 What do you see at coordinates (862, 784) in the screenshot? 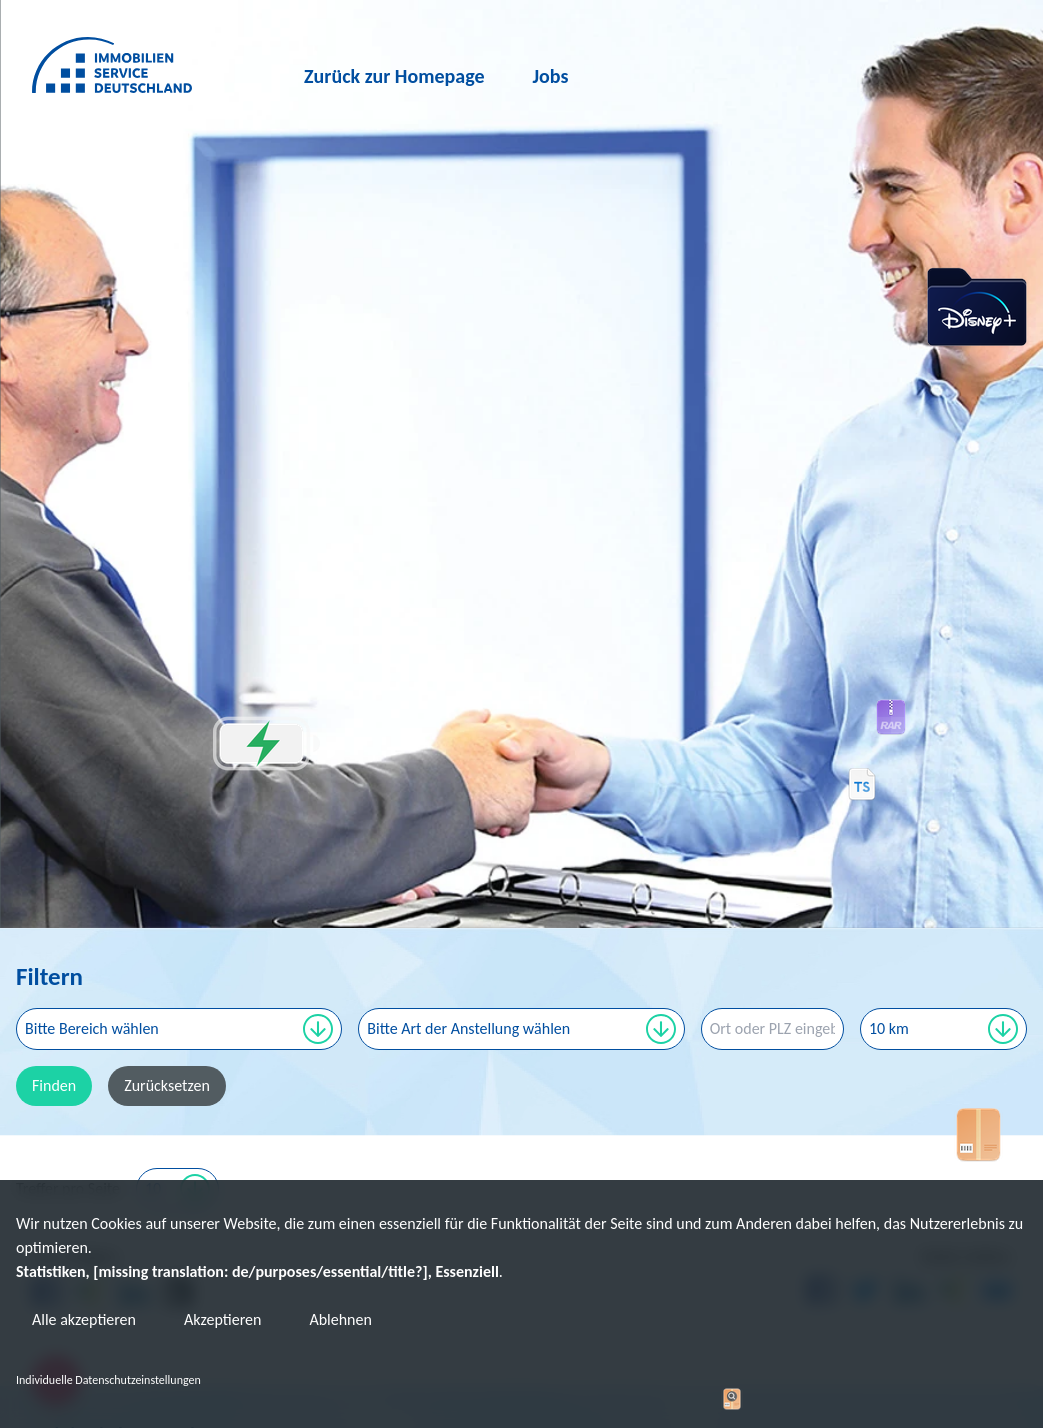
I see `a typescript source code file` at bounding box center [862, 784].